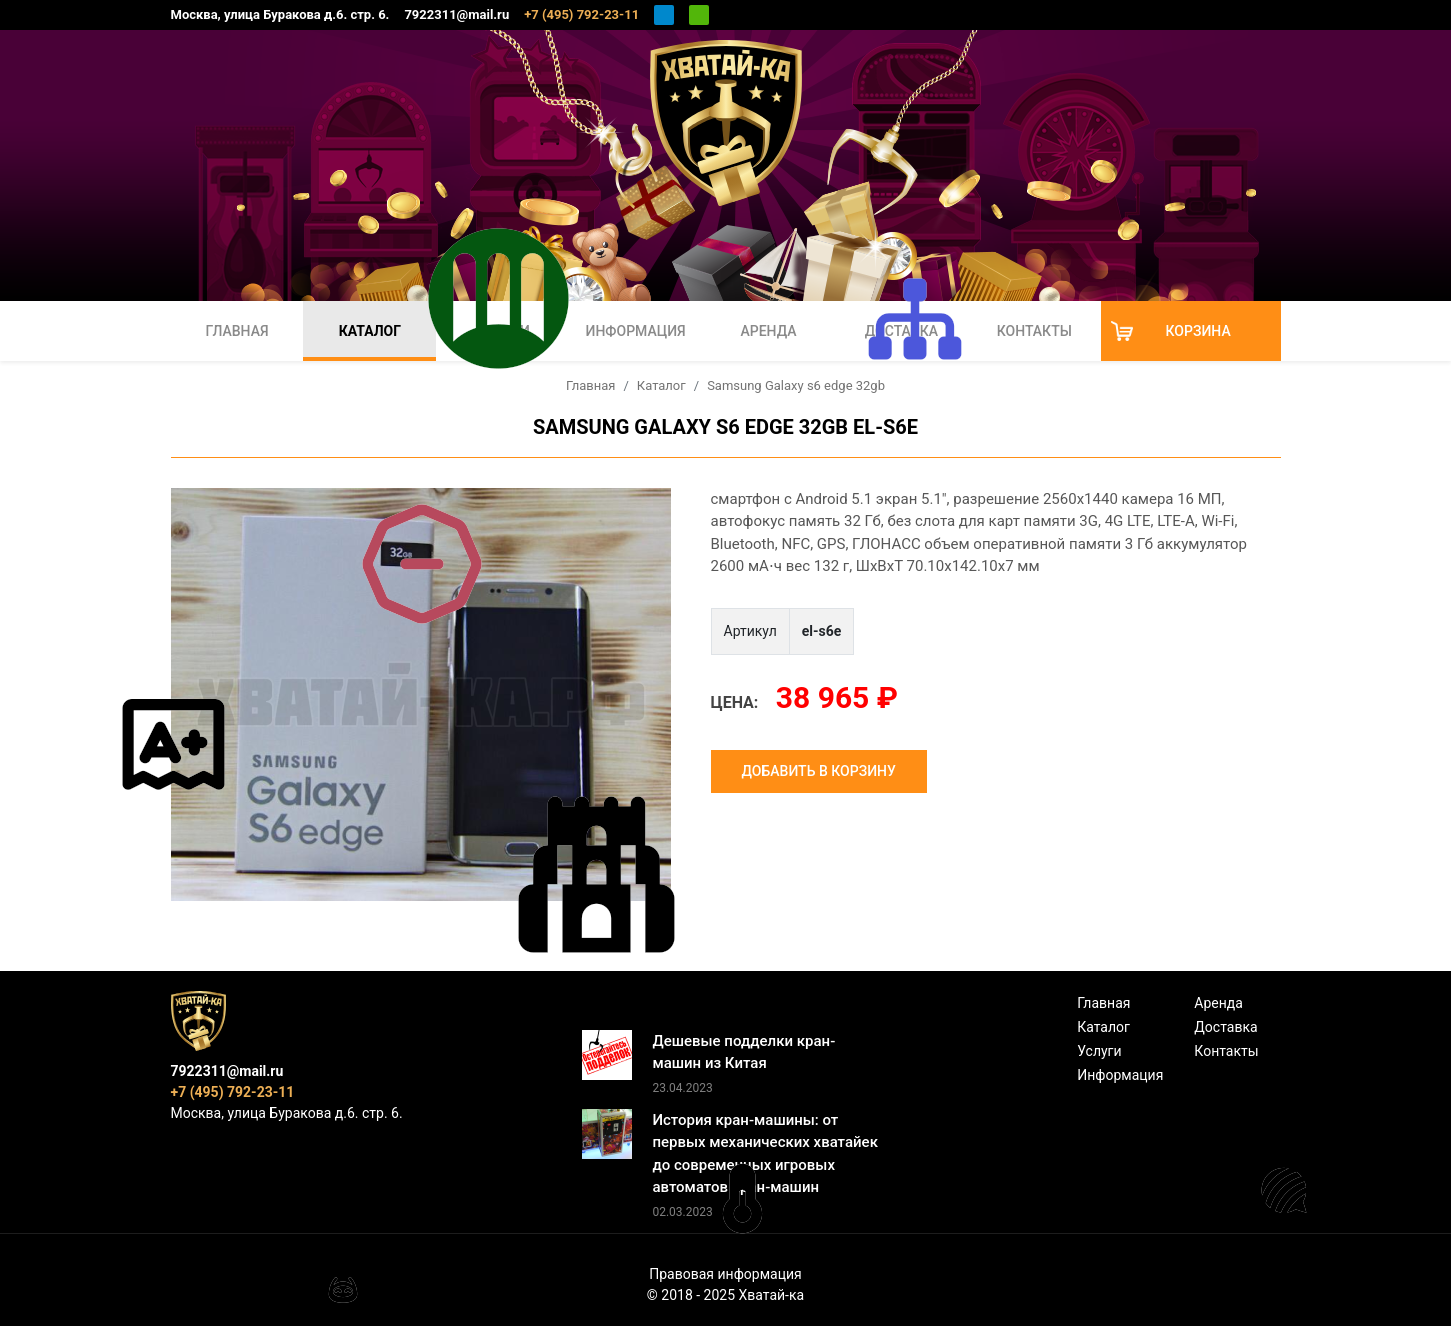  Describe the element at coordinates (173, 742) in the screenshot. I see `view exam or test results` at that location.